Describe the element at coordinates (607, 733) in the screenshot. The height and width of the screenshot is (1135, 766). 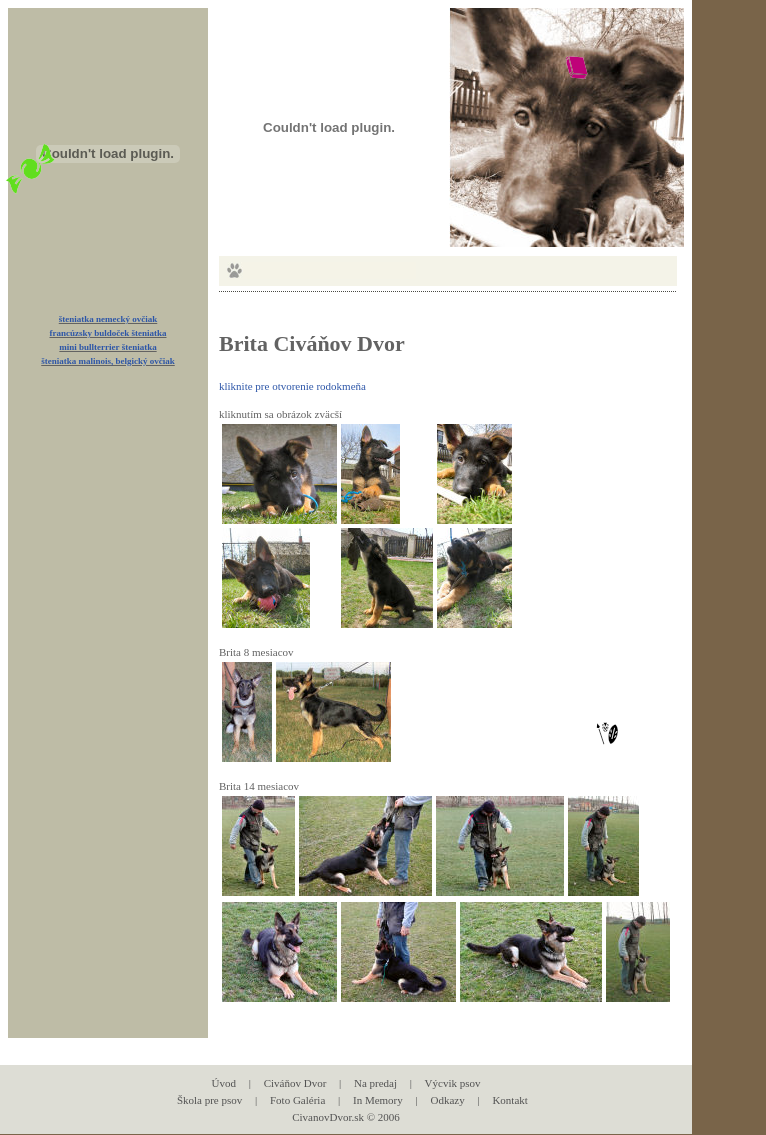
I see `access tribal or primitive gear category` at that location.